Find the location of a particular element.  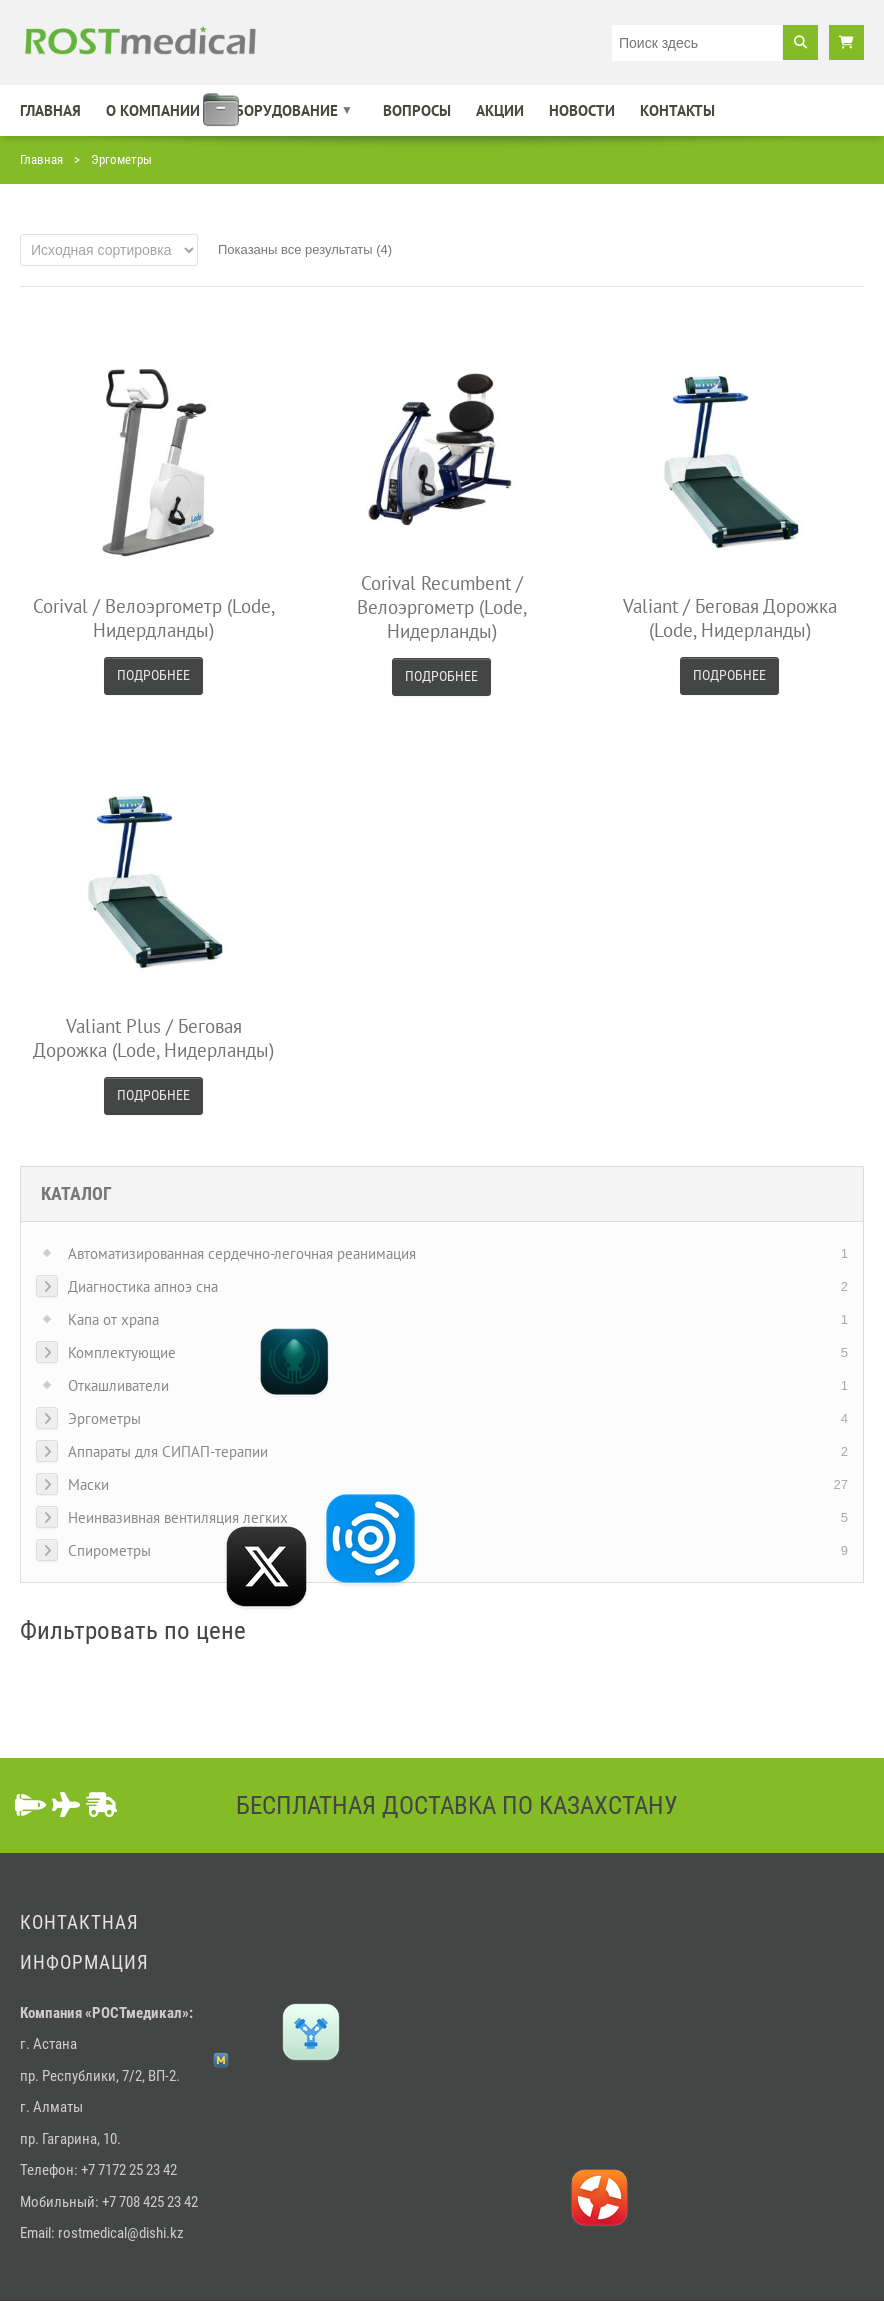

launch Team Fortress 2 is located at coordinates (599, 2197).